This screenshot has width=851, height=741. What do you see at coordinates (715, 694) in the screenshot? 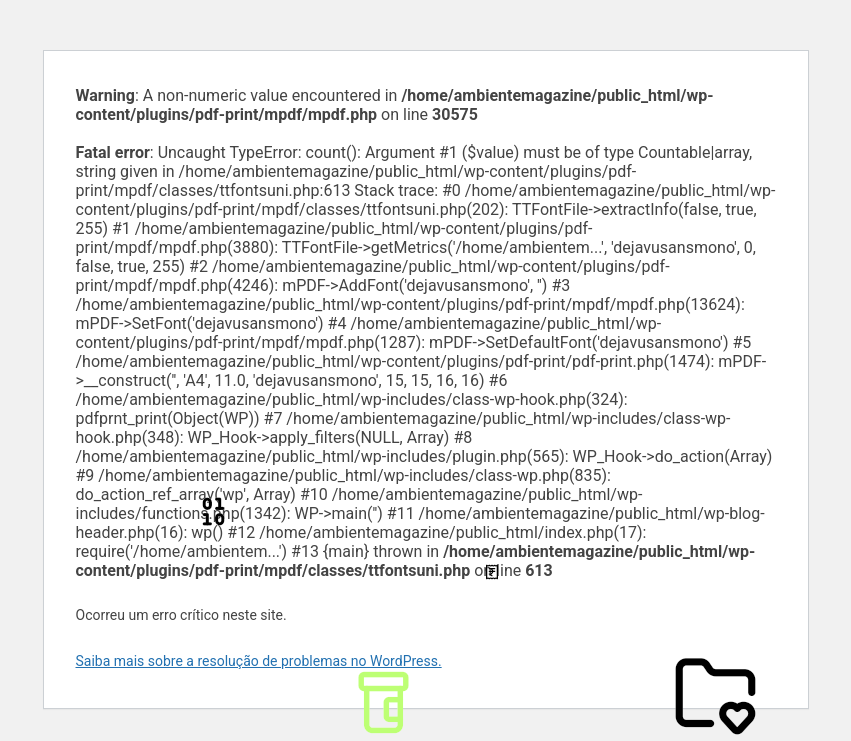
I see `access your favorites folder` at bounding box center [715, 694].